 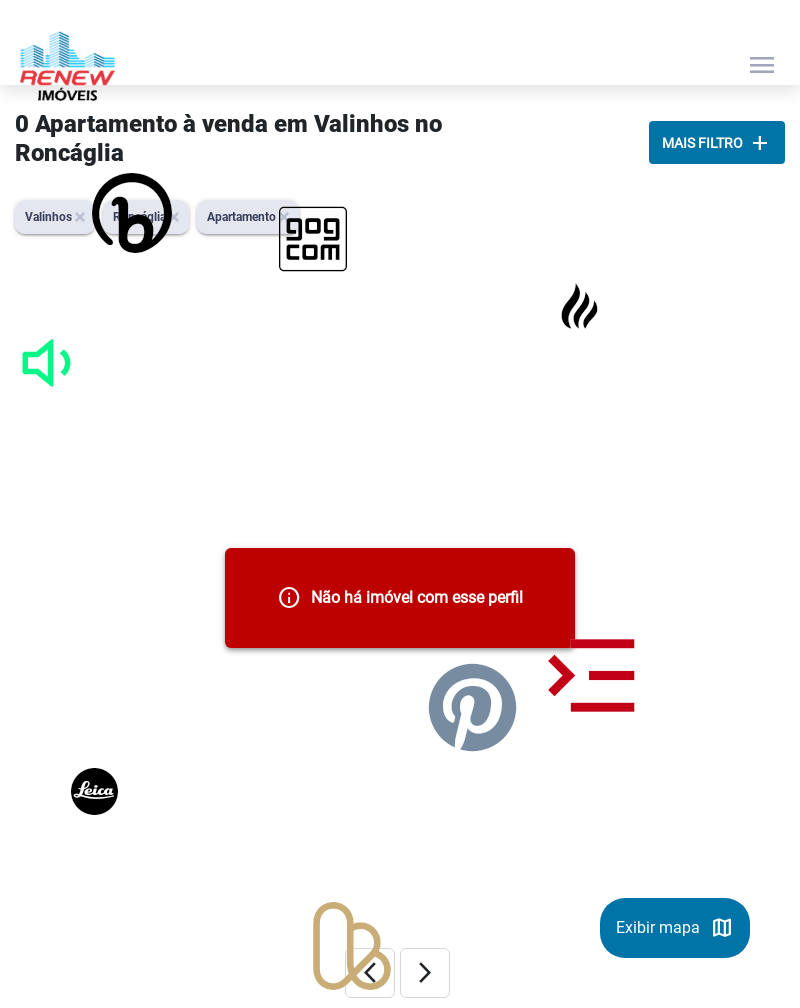 What do you see at coordinates (472, 707) in the screenshot?
I see `open Pinterest app` at bounding box center [472, 707].